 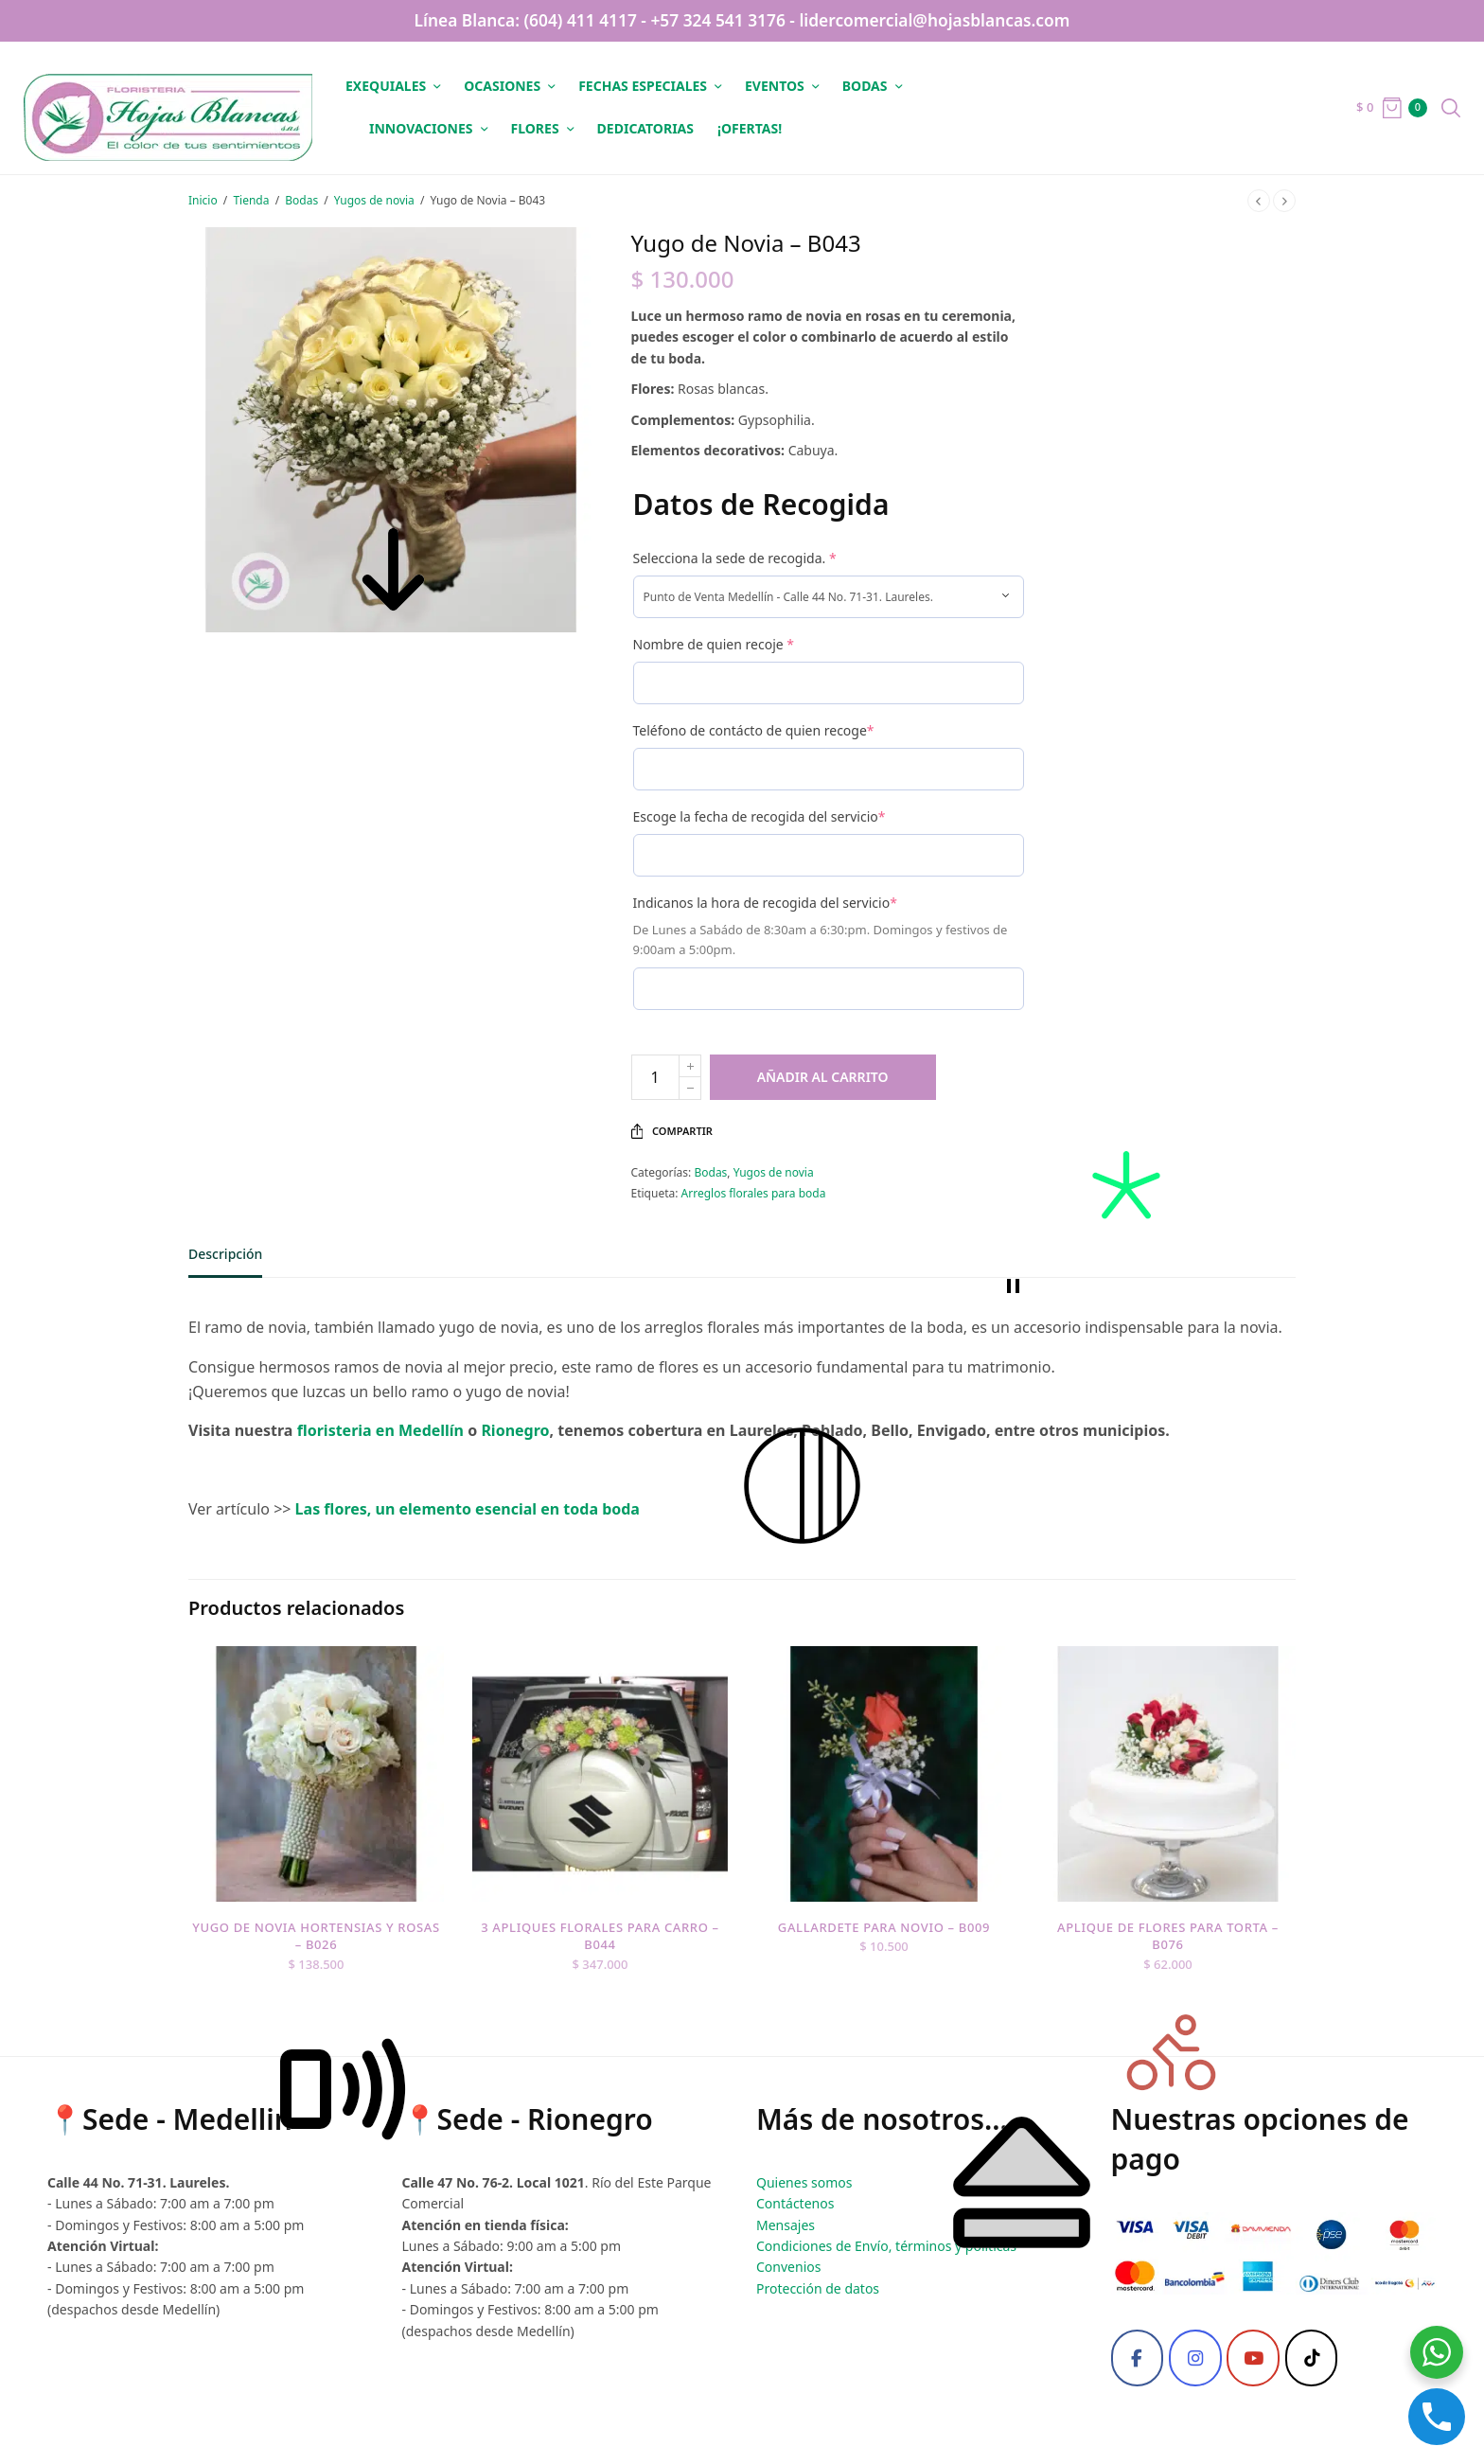 What do you see at coordinates (1021, 2190) in the screenshot?
I see `eject media or disc` at bounding box center [1021, 2190].